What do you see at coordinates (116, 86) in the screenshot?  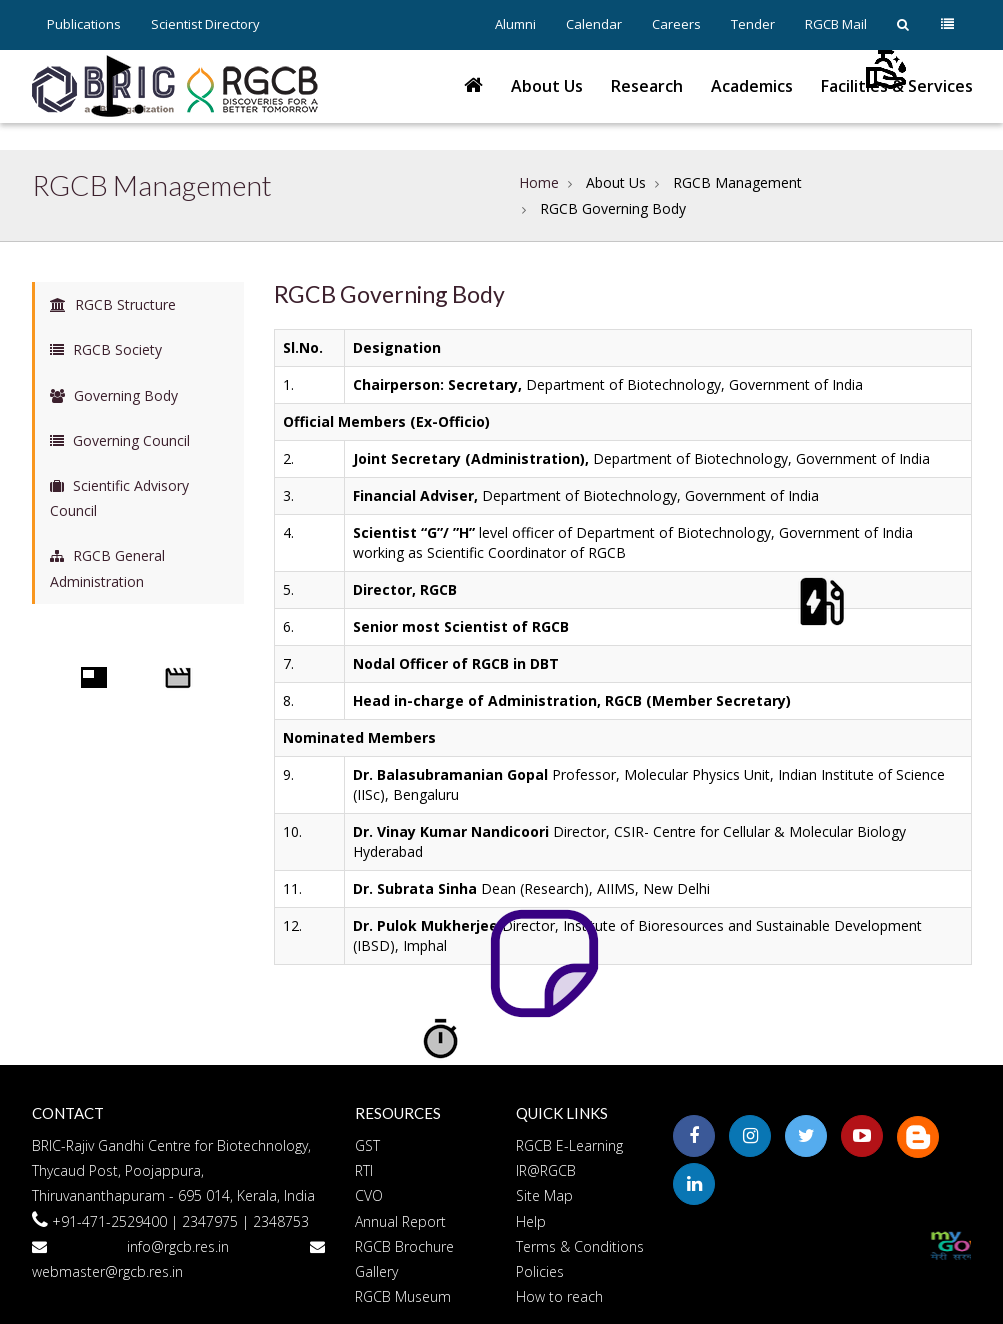 I see `view nearby golf courses` at bounding box center [116, 86].